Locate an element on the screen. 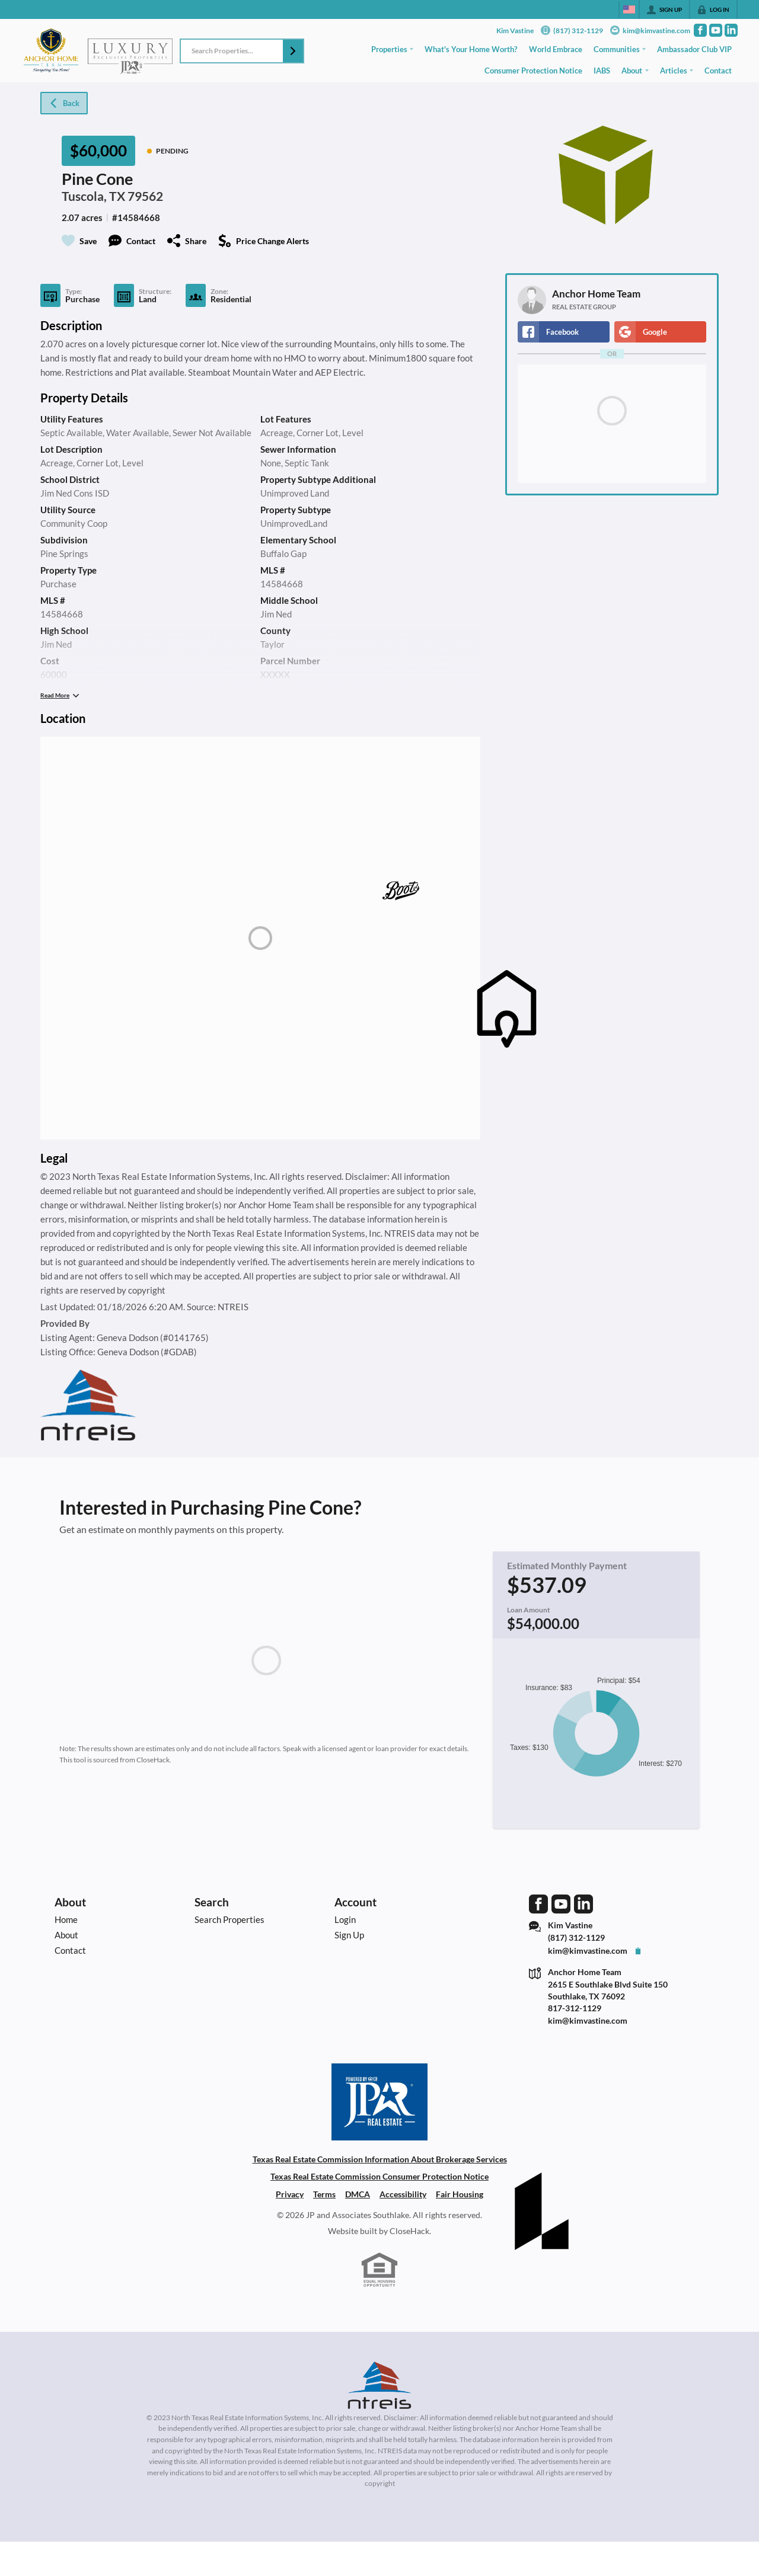  open the emlakjet real estate app is located at coordinates (506, 1009).